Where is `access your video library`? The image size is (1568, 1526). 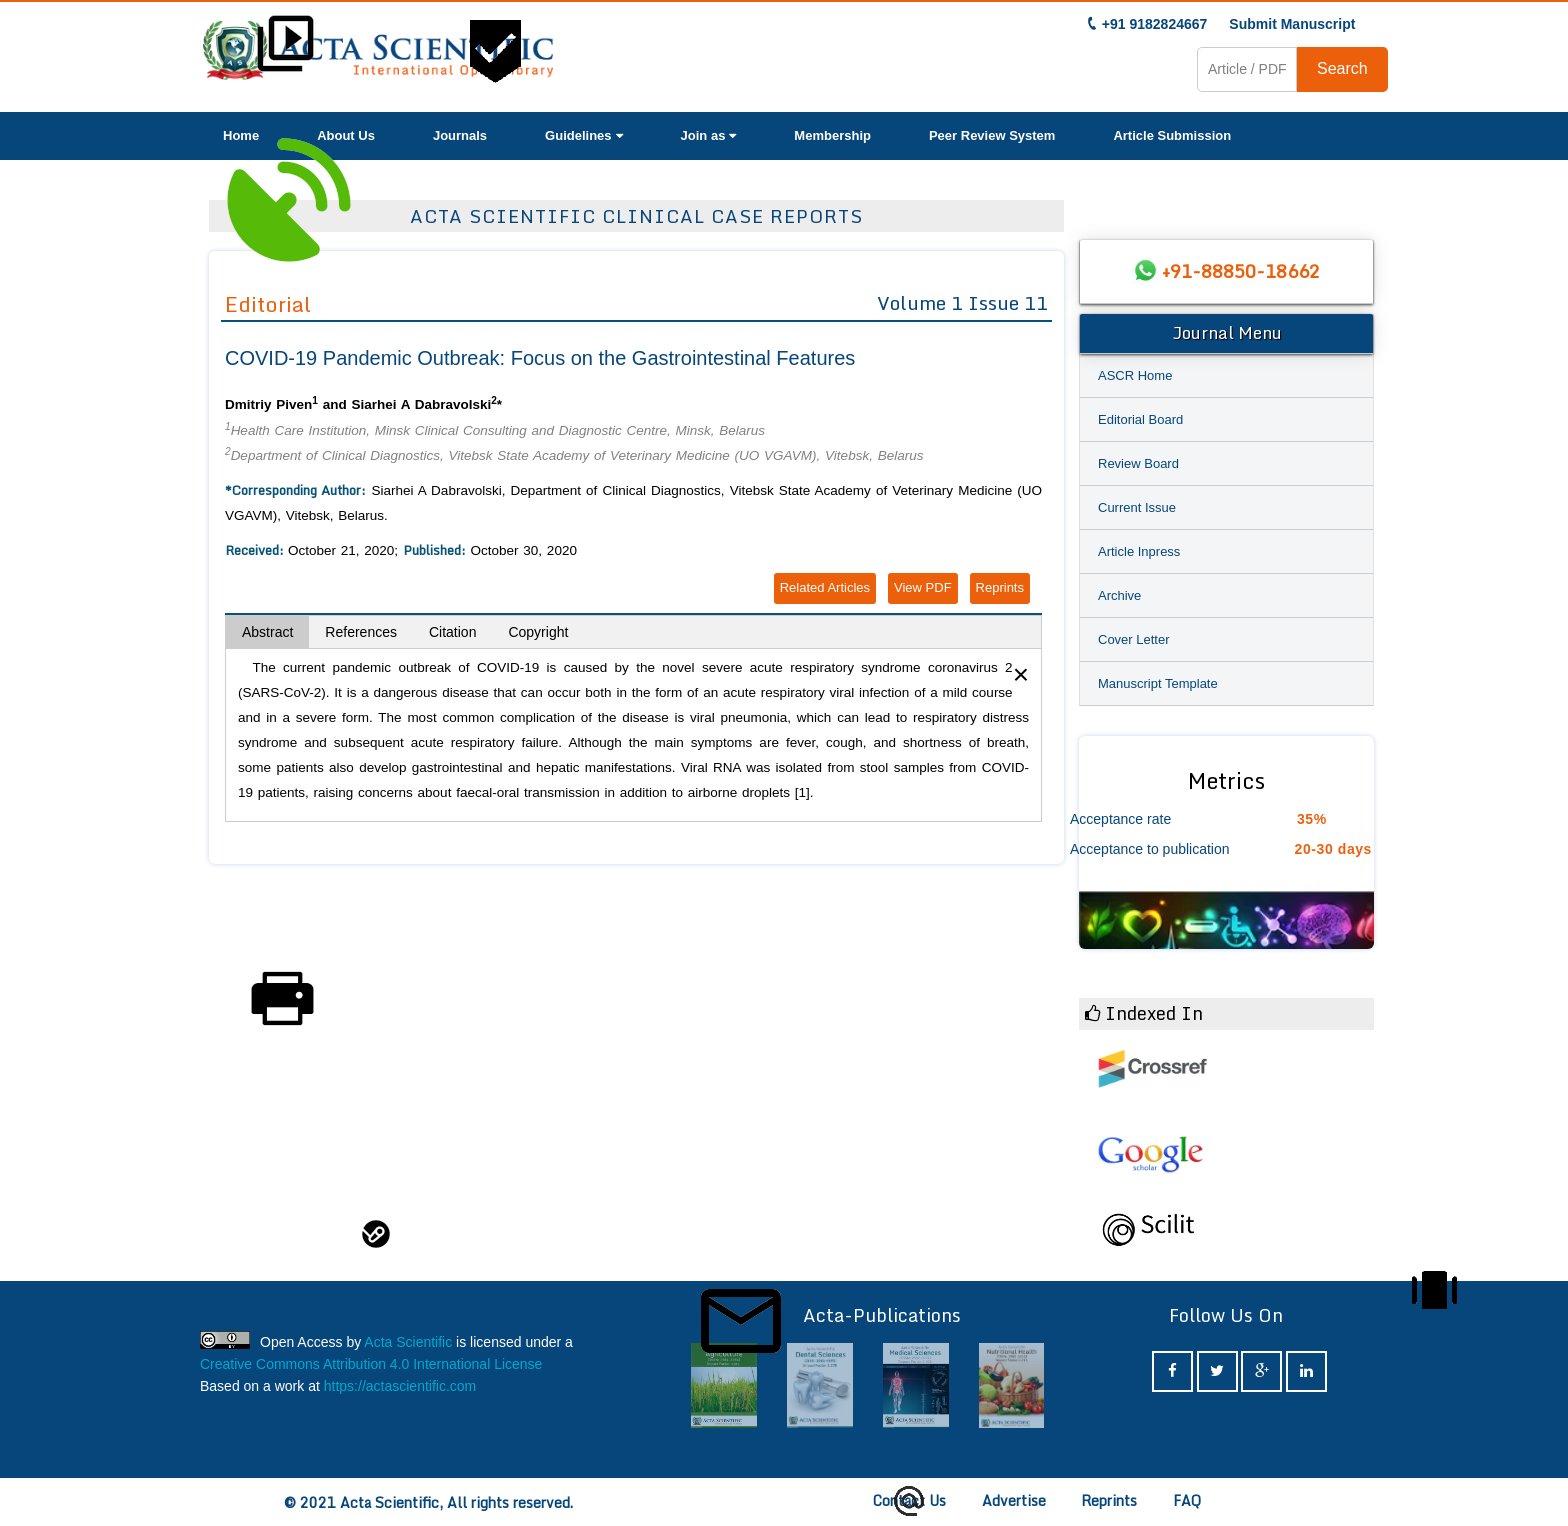
access your video library is located at coordinates (285, 43).